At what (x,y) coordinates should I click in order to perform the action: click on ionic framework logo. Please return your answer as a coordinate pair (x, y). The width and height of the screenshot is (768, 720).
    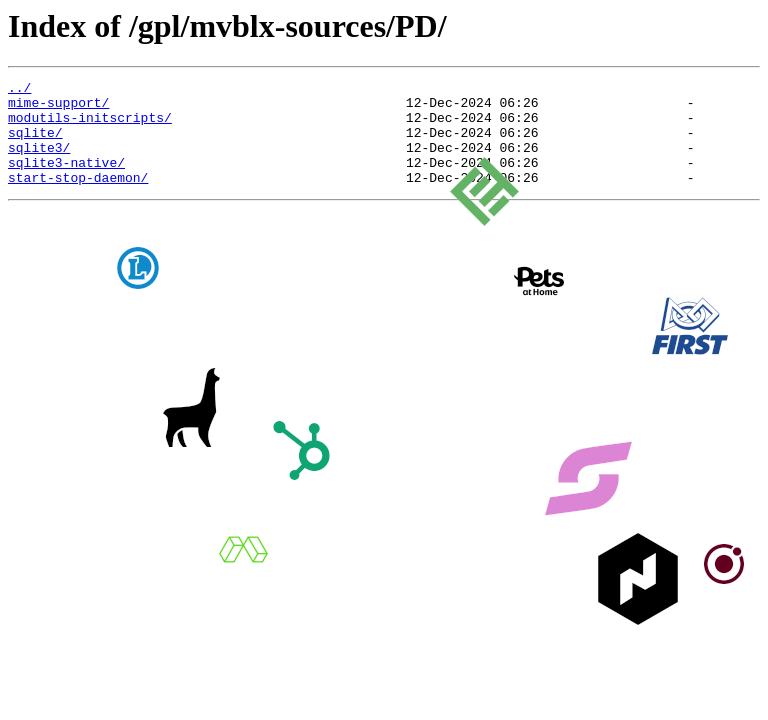
    Looking at the image, I should click on (724, 564).